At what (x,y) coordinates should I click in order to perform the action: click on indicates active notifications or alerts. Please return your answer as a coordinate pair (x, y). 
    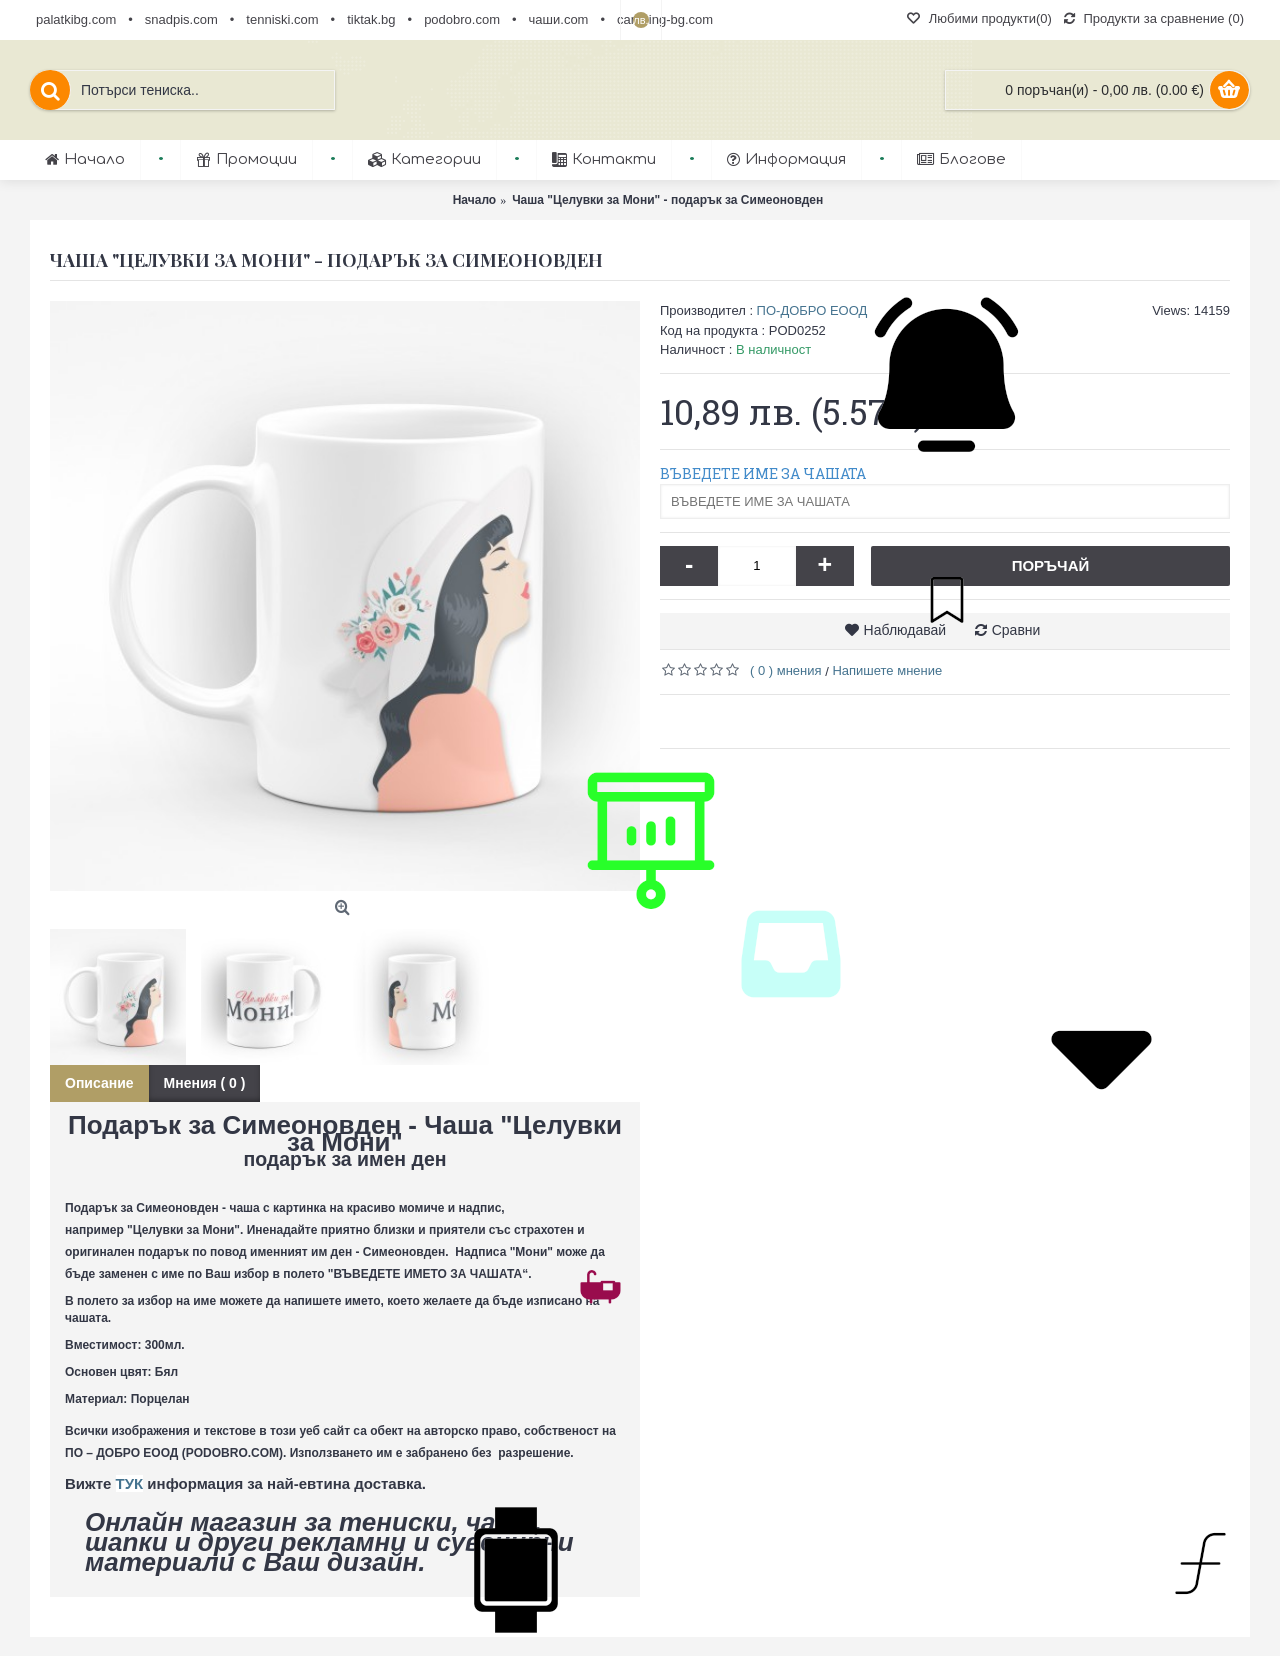
    Looking at the image, I should click on (946, 377).